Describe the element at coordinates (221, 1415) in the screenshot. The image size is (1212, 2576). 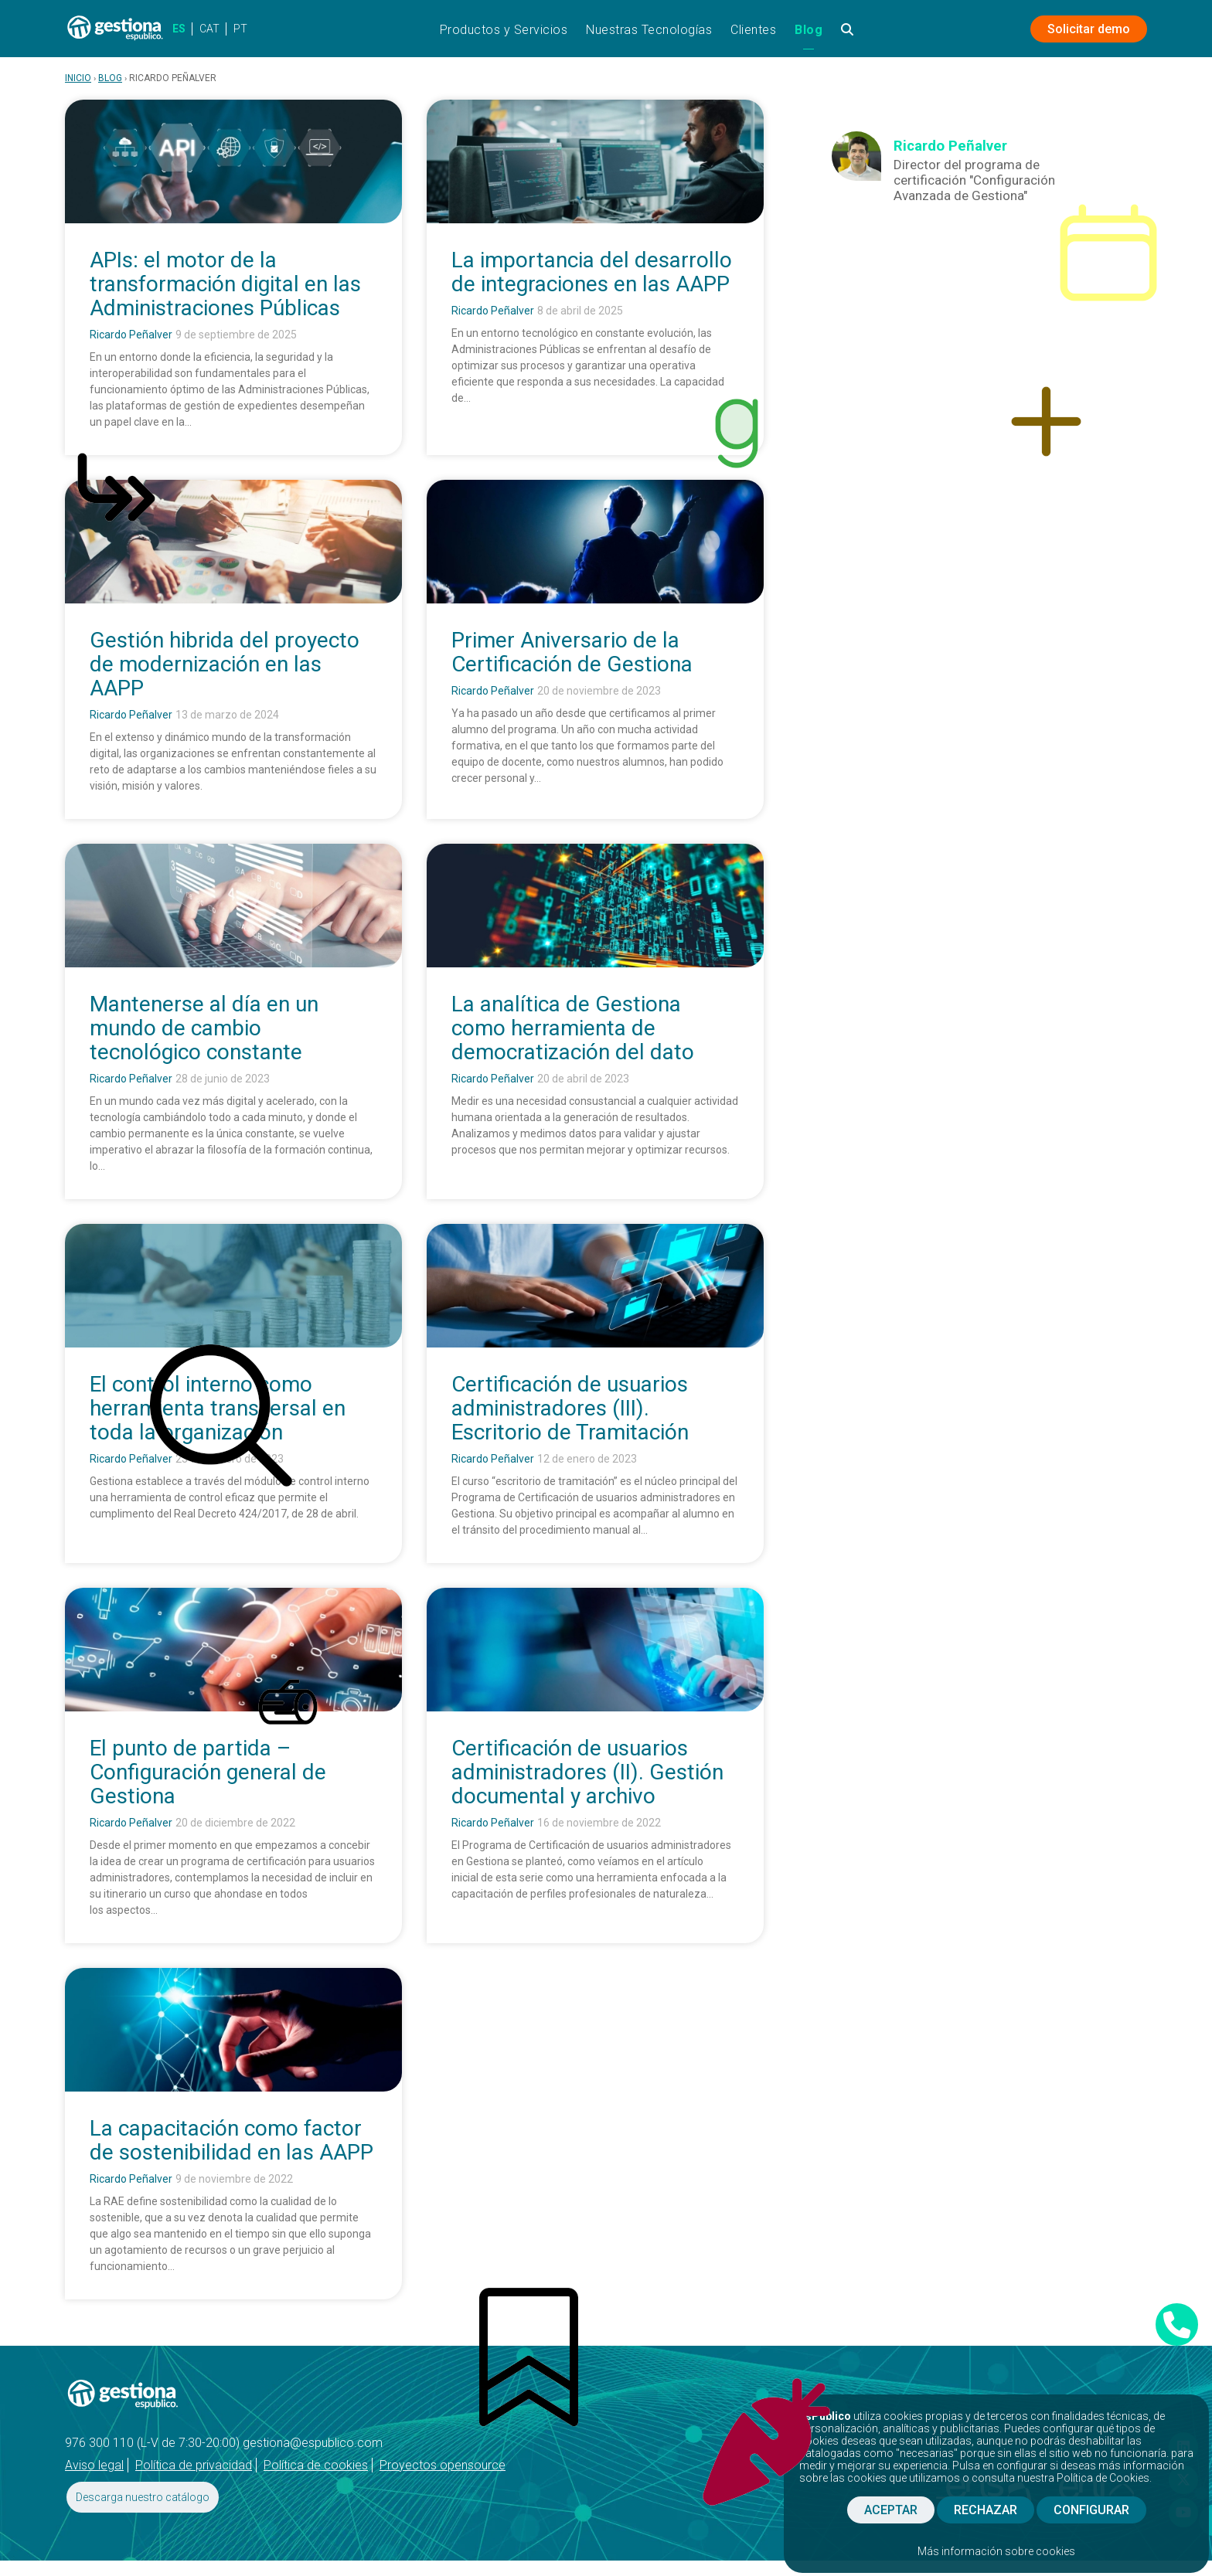
I see `search for content or items` at that location.